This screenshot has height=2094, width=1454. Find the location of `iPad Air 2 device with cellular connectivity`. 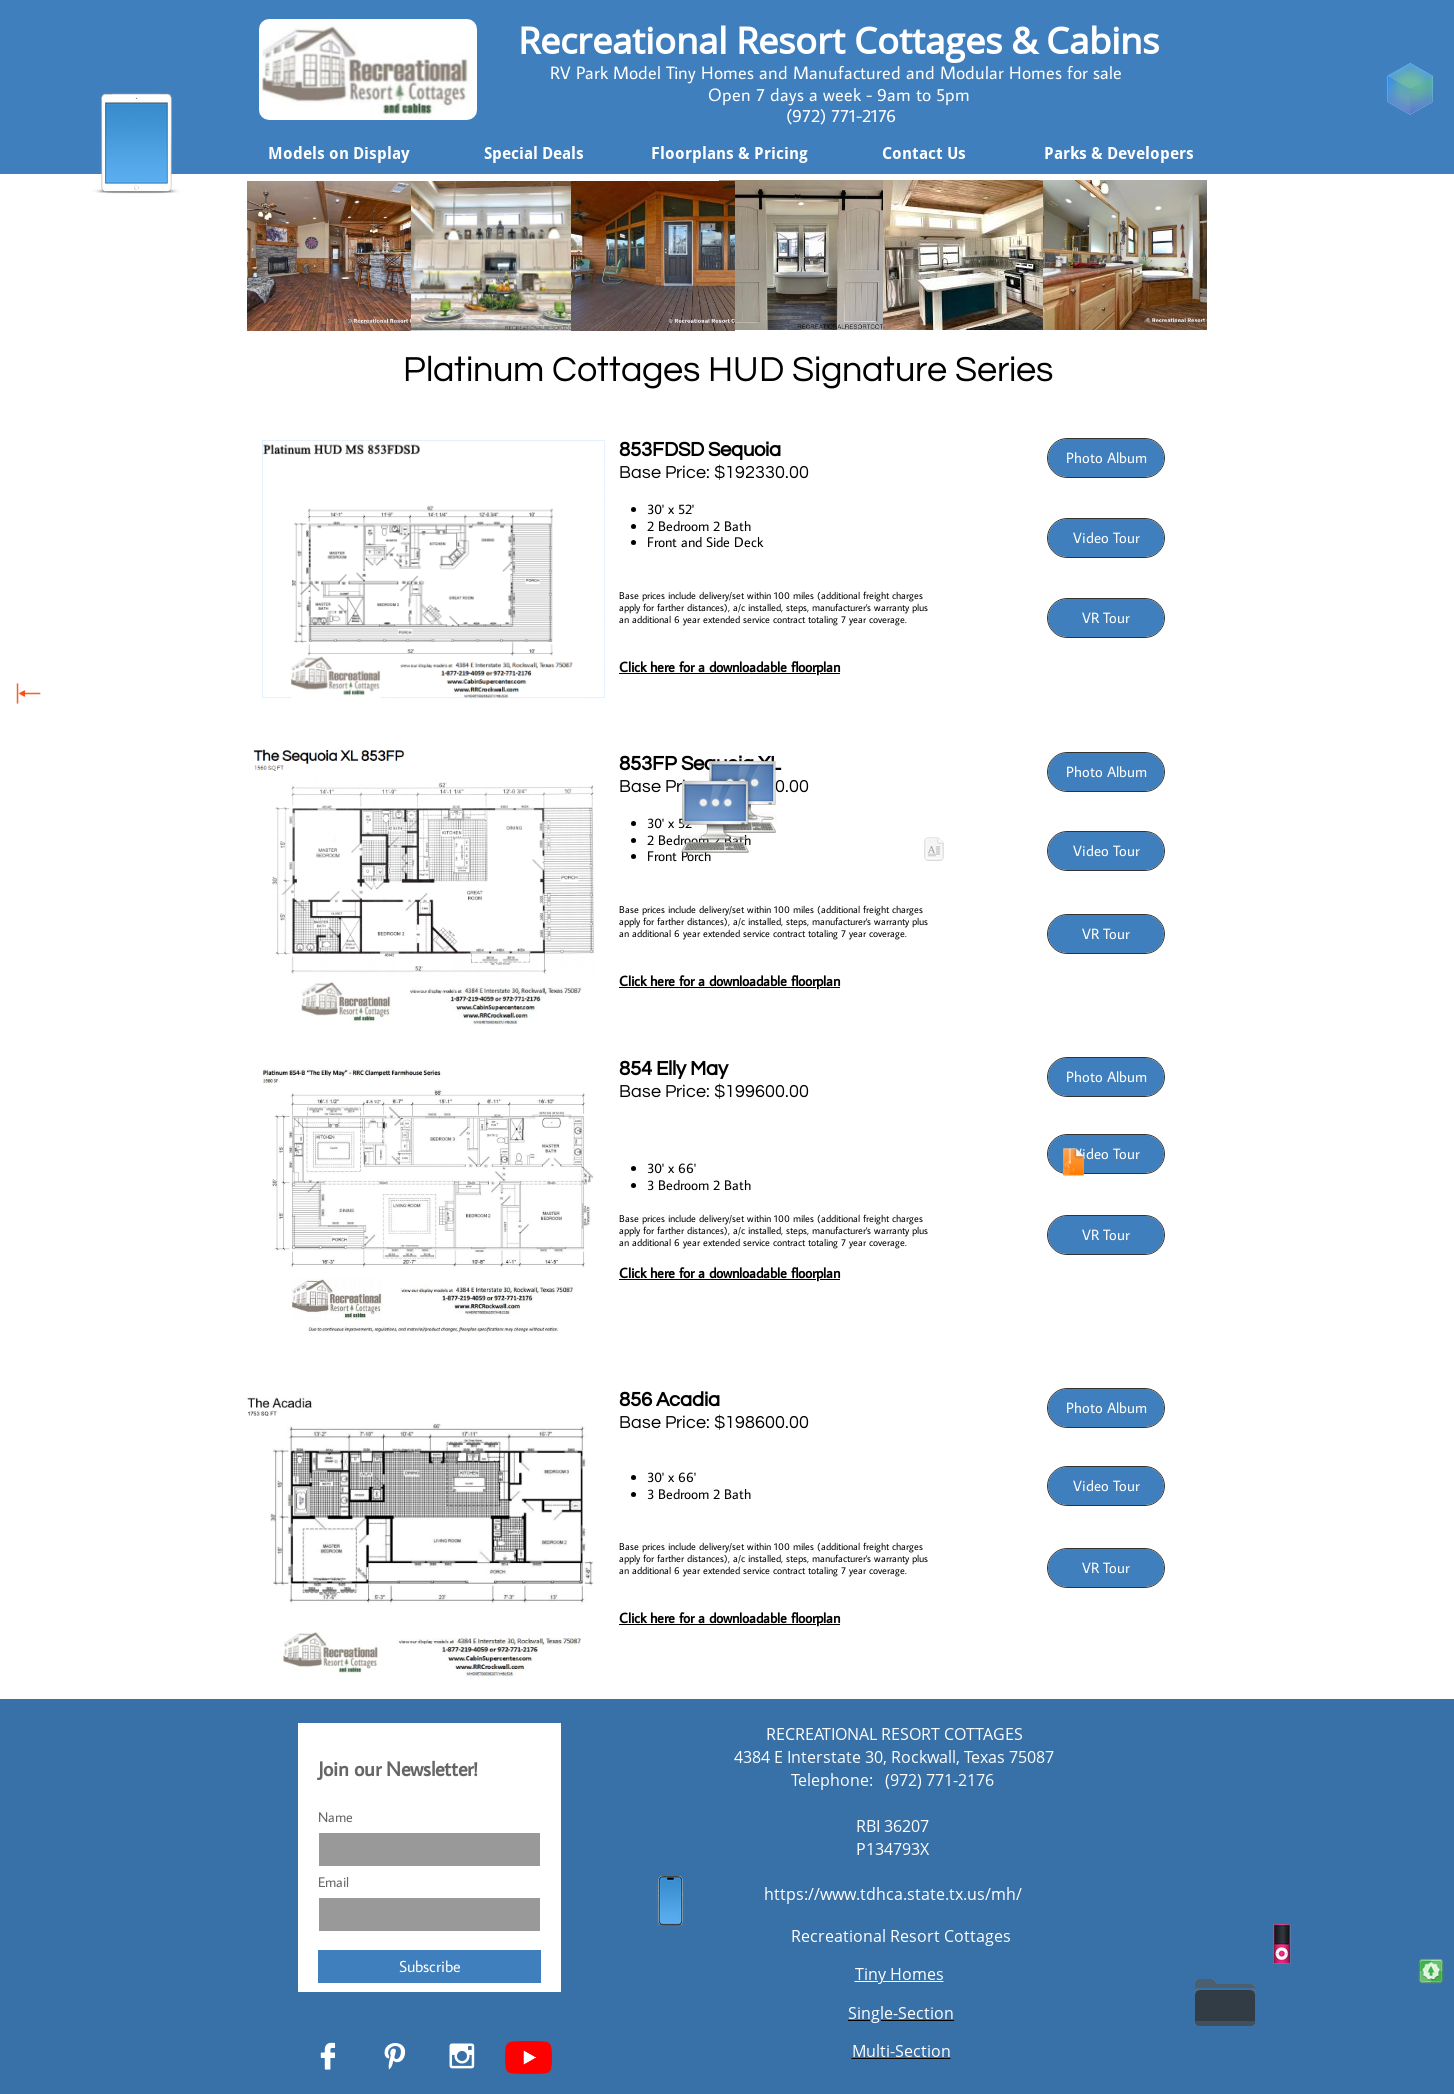

iPad Air 2 device with cellular connectivity is located at coordinates (136, 142).